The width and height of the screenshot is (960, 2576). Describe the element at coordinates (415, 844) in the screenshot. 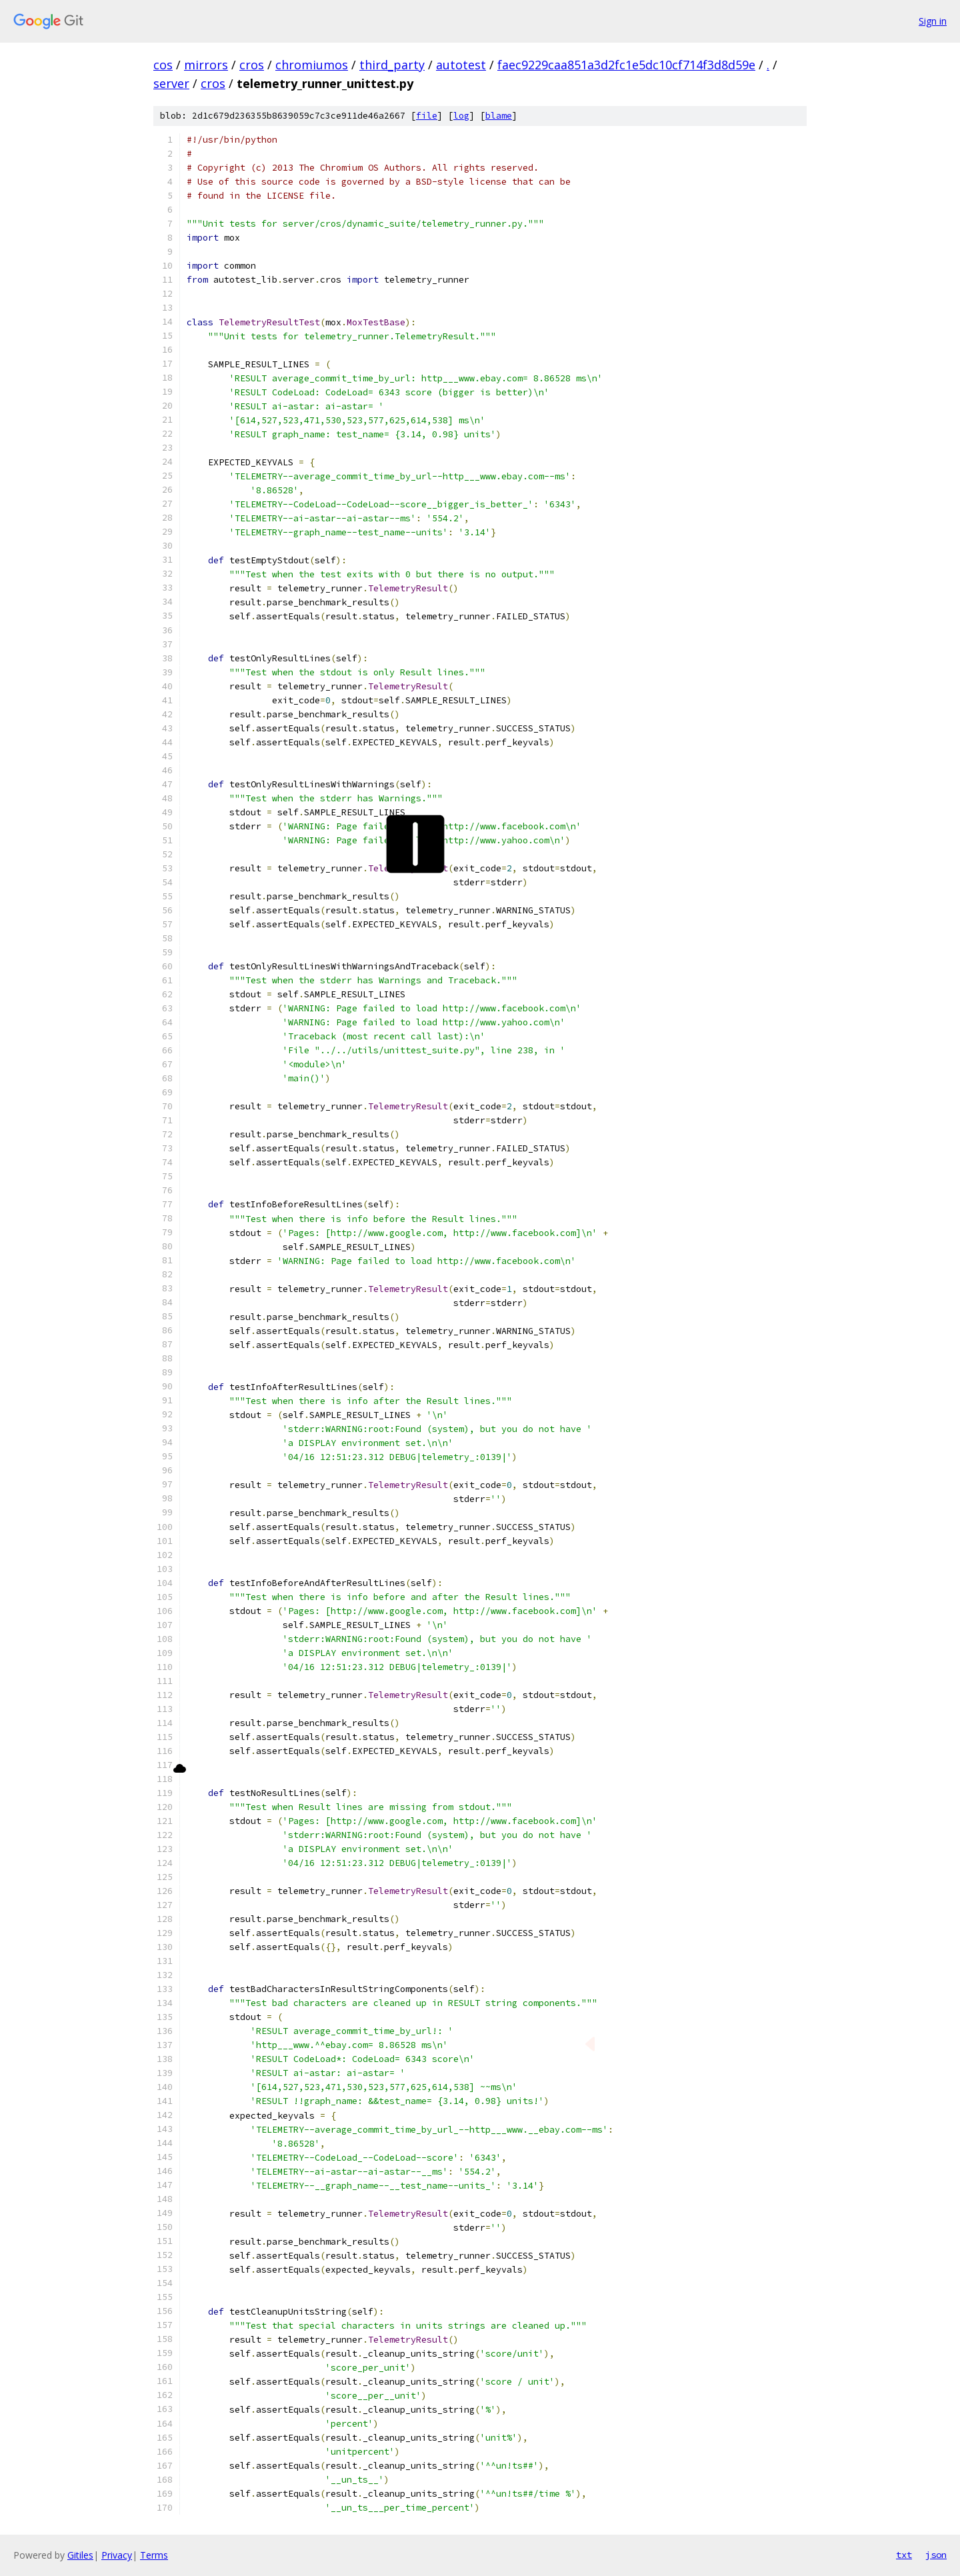

I see `vertical divider or separator element` at that location.